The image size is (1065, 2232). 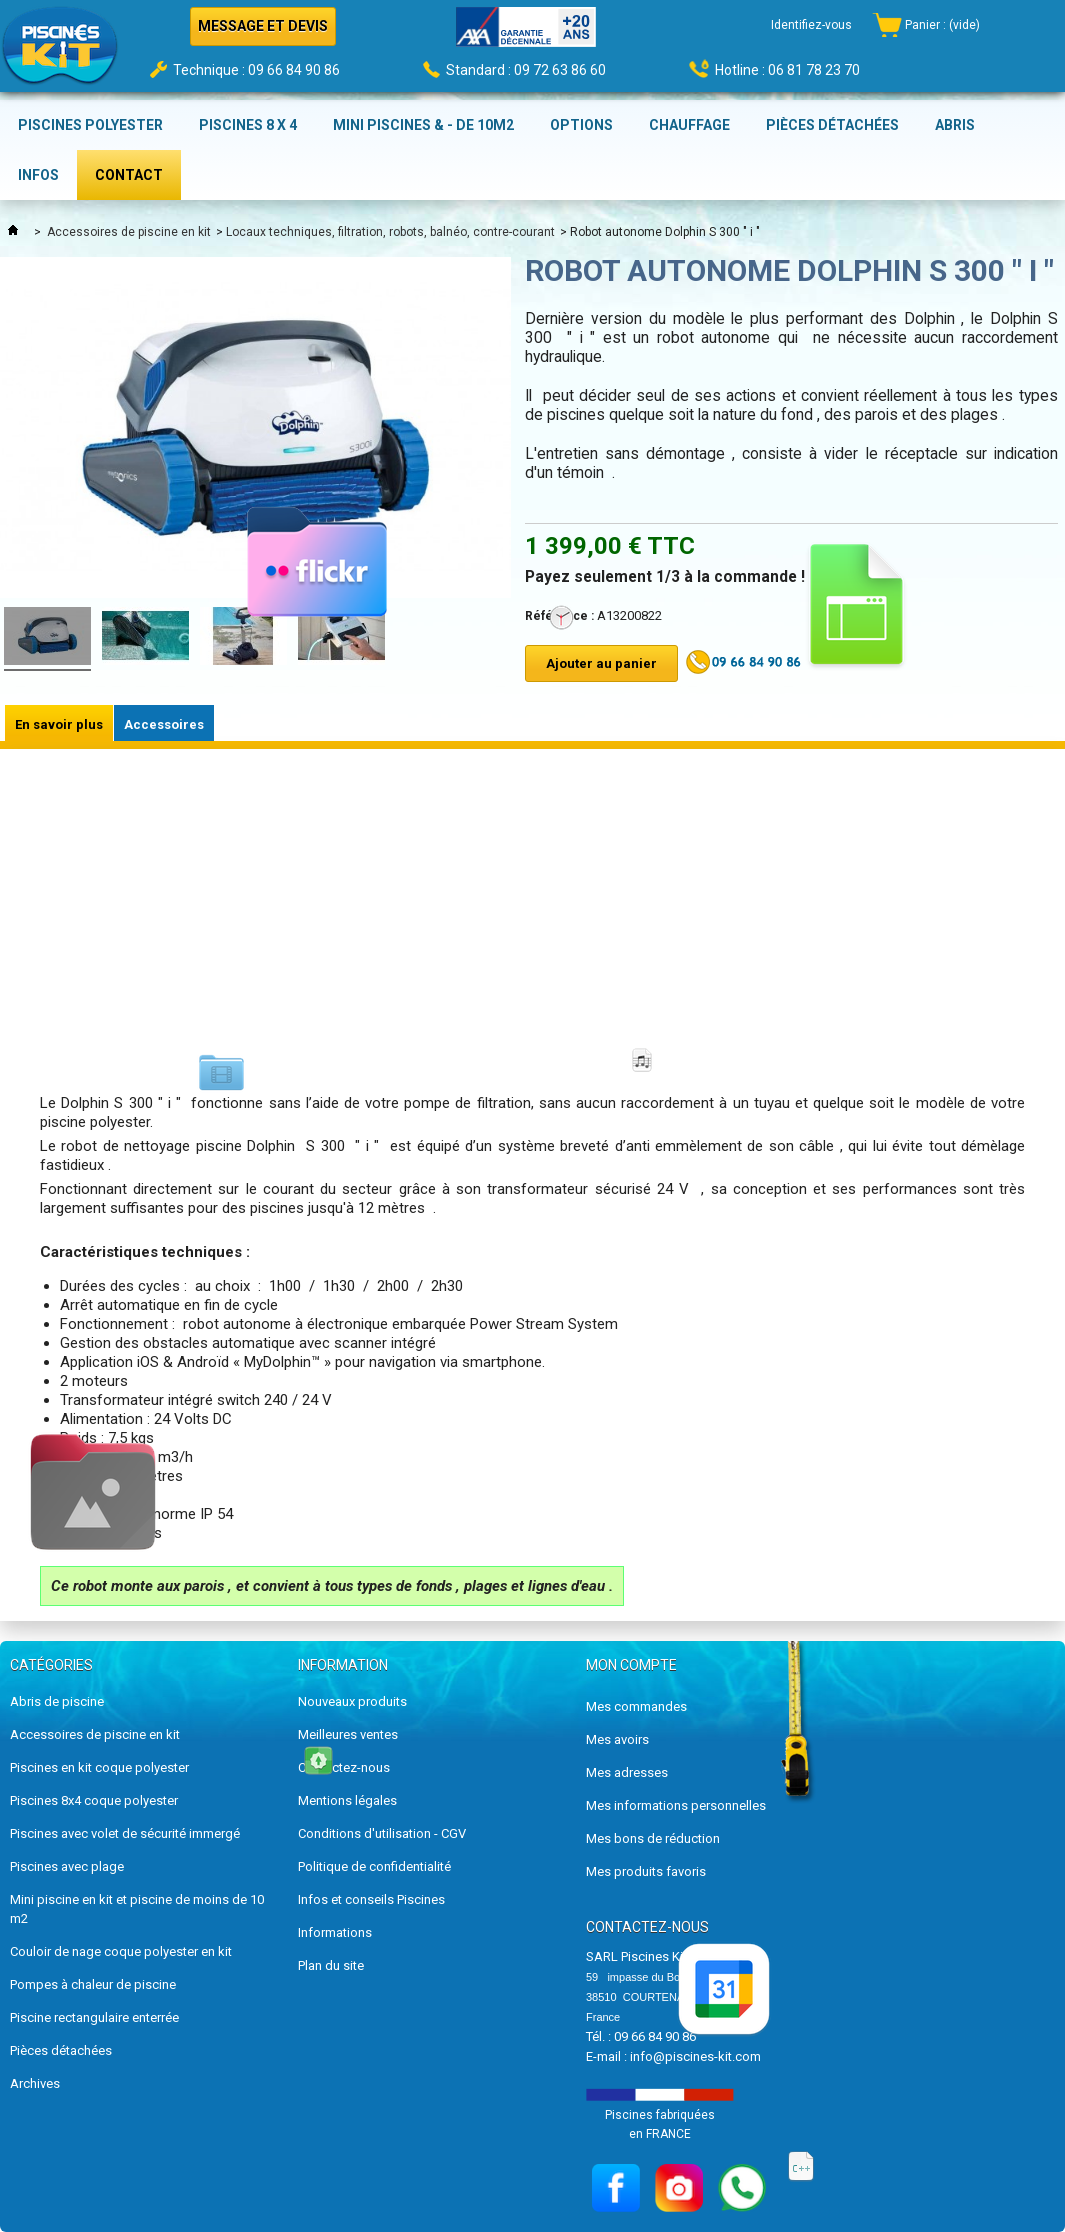 I want to click on open folder containing flickr downloads or exports, so click(x=316, y=565).